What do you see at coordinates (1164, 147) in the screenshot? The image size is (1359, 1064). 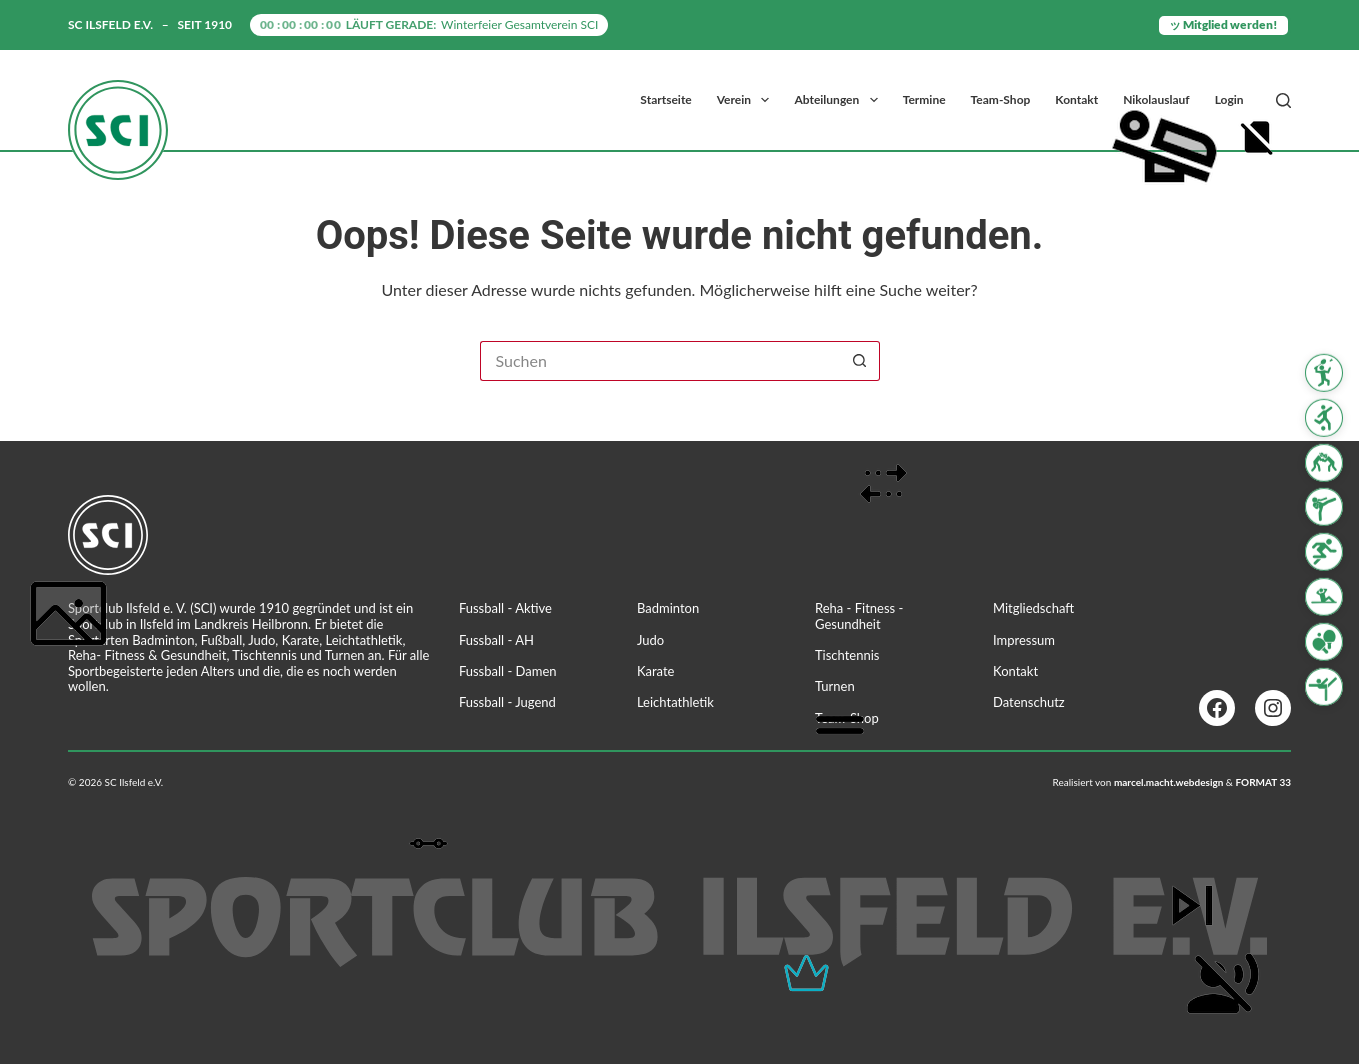 I see `indicates lie-flat seat availability on flight` at bounding box center [1164, 147].